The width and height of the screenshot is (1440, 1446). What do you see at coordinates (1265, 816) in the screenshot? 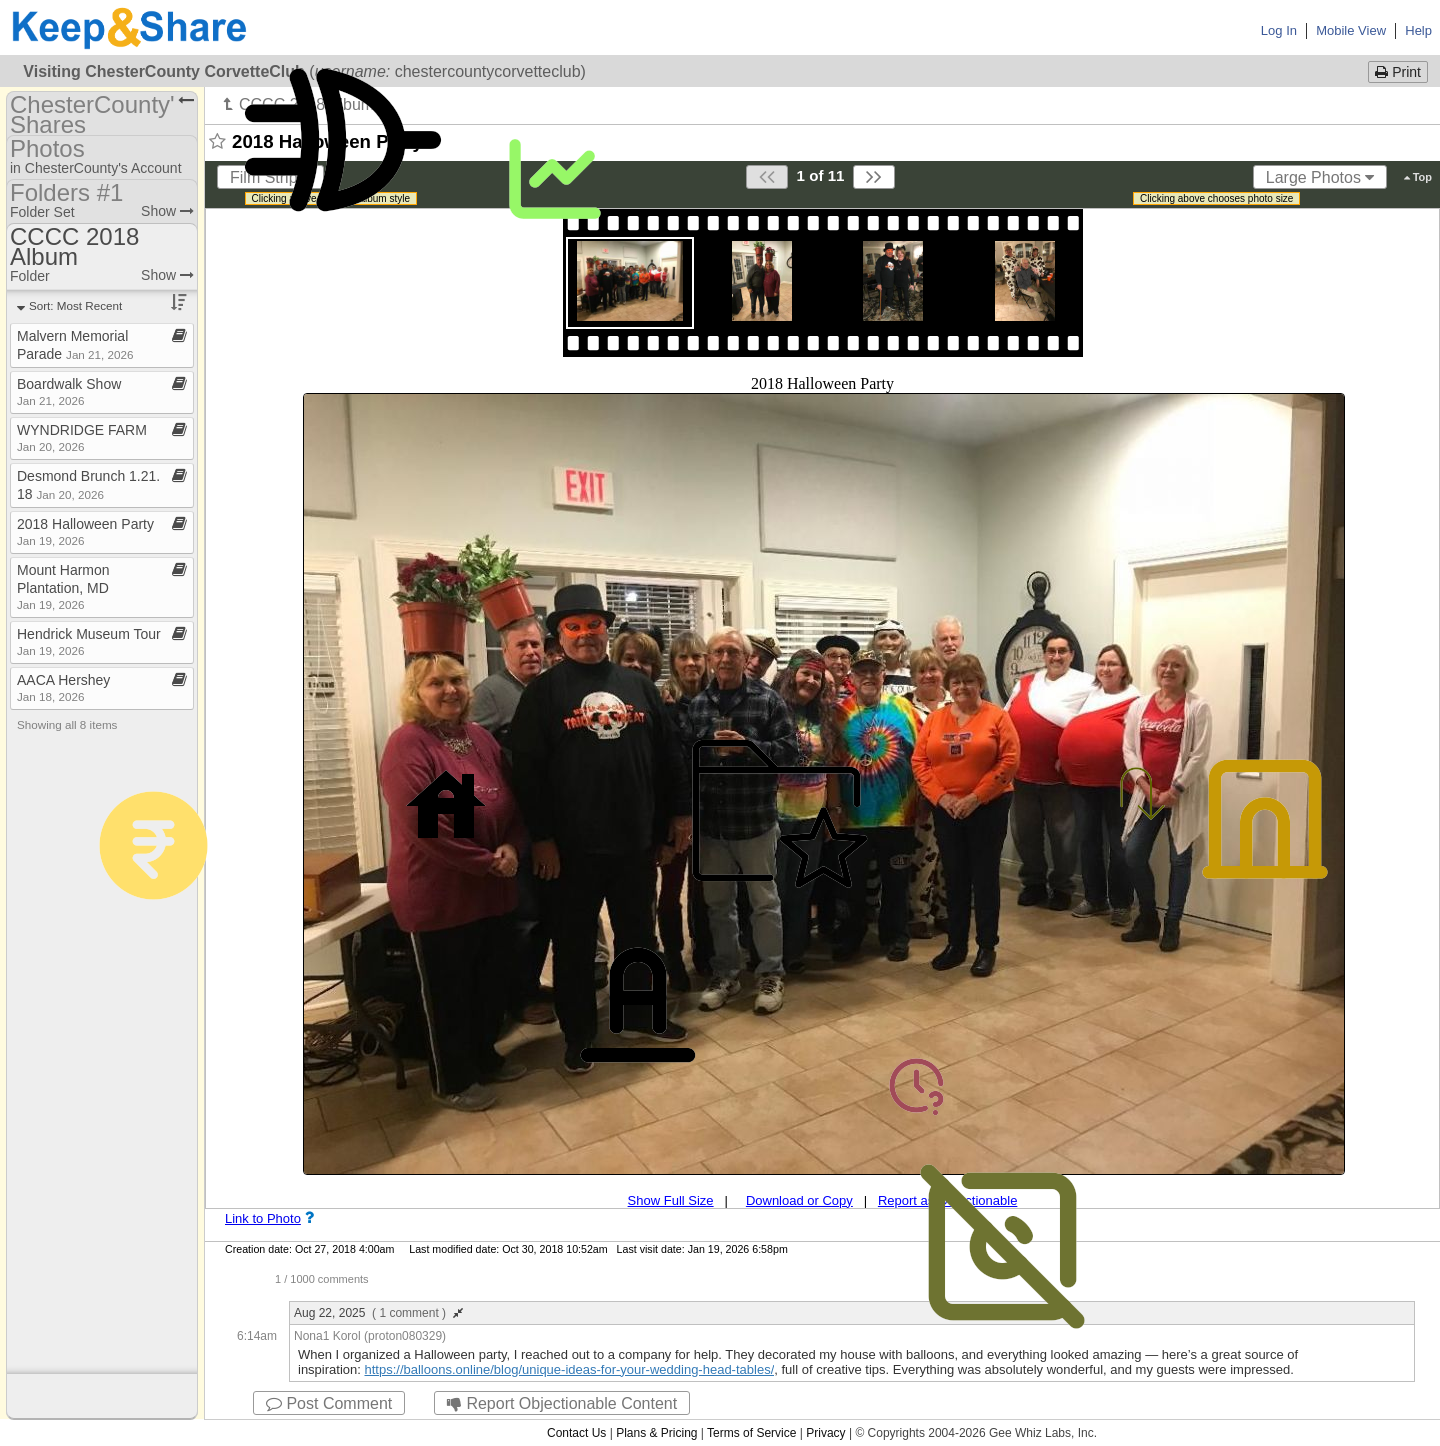
I see `view building or property details` at bounding box center [1265, 816].